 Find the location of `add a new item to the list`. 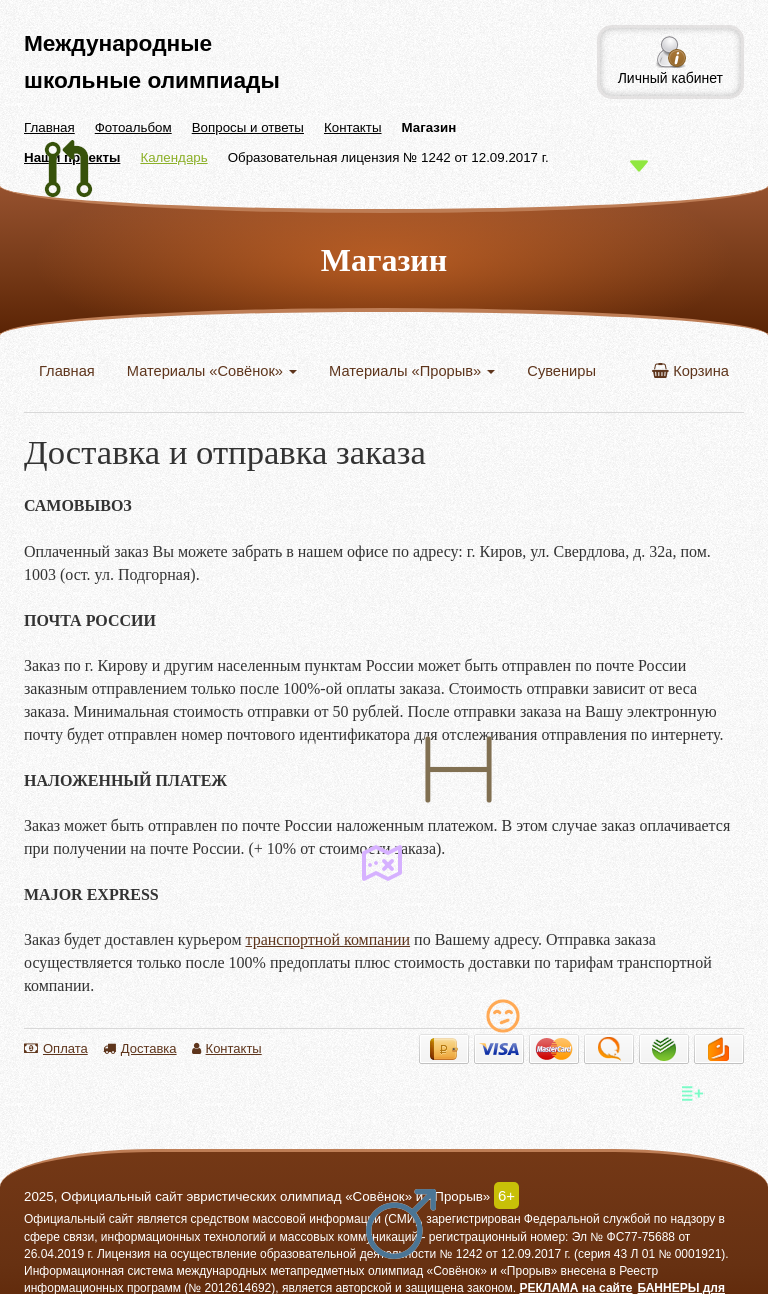

add a new item to the list is located at coordinates (692, 1093).